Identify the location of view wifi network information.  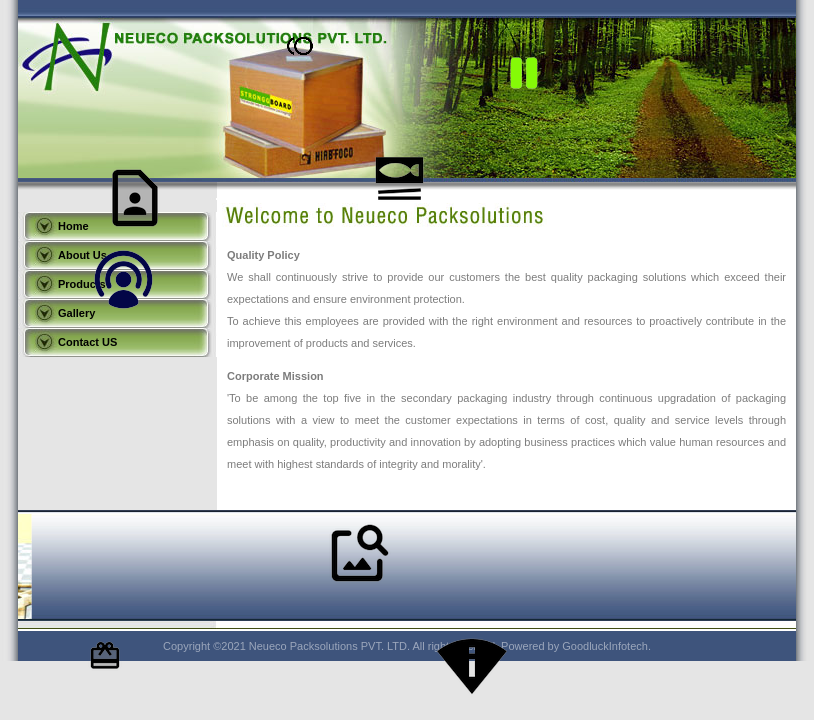
(472, 665).